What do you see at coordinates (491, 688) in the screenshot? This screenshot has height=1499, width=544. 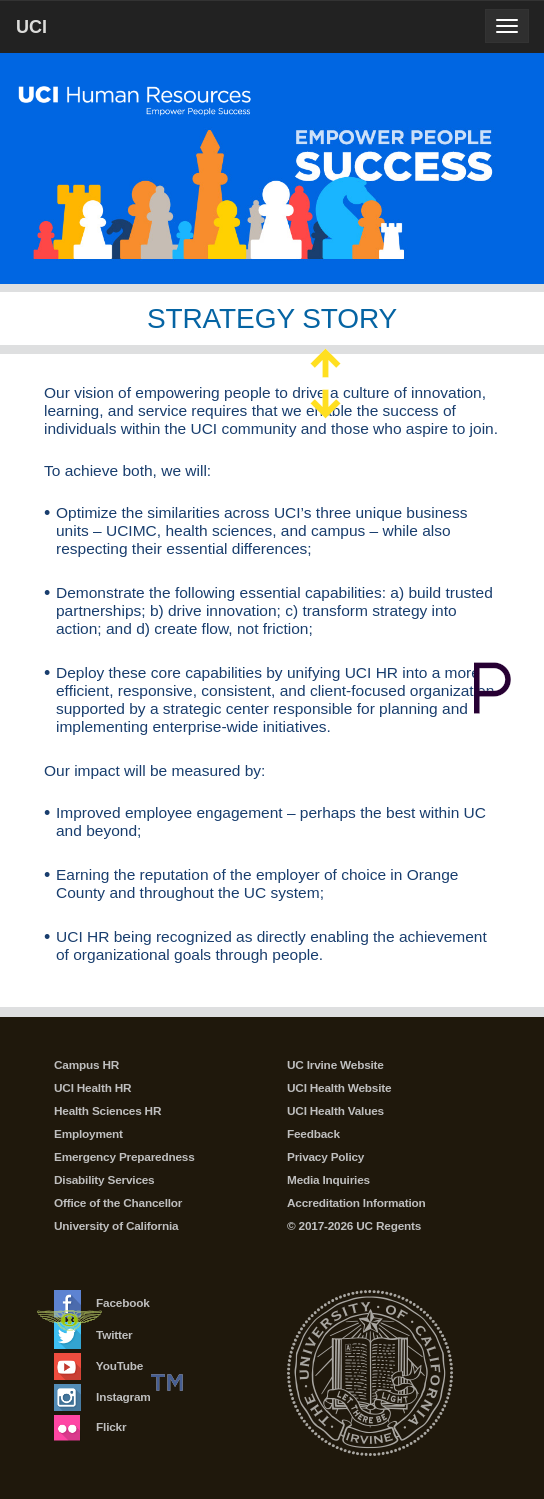 I see `indicates a parking area or facility` at bounding box center [491, 688].